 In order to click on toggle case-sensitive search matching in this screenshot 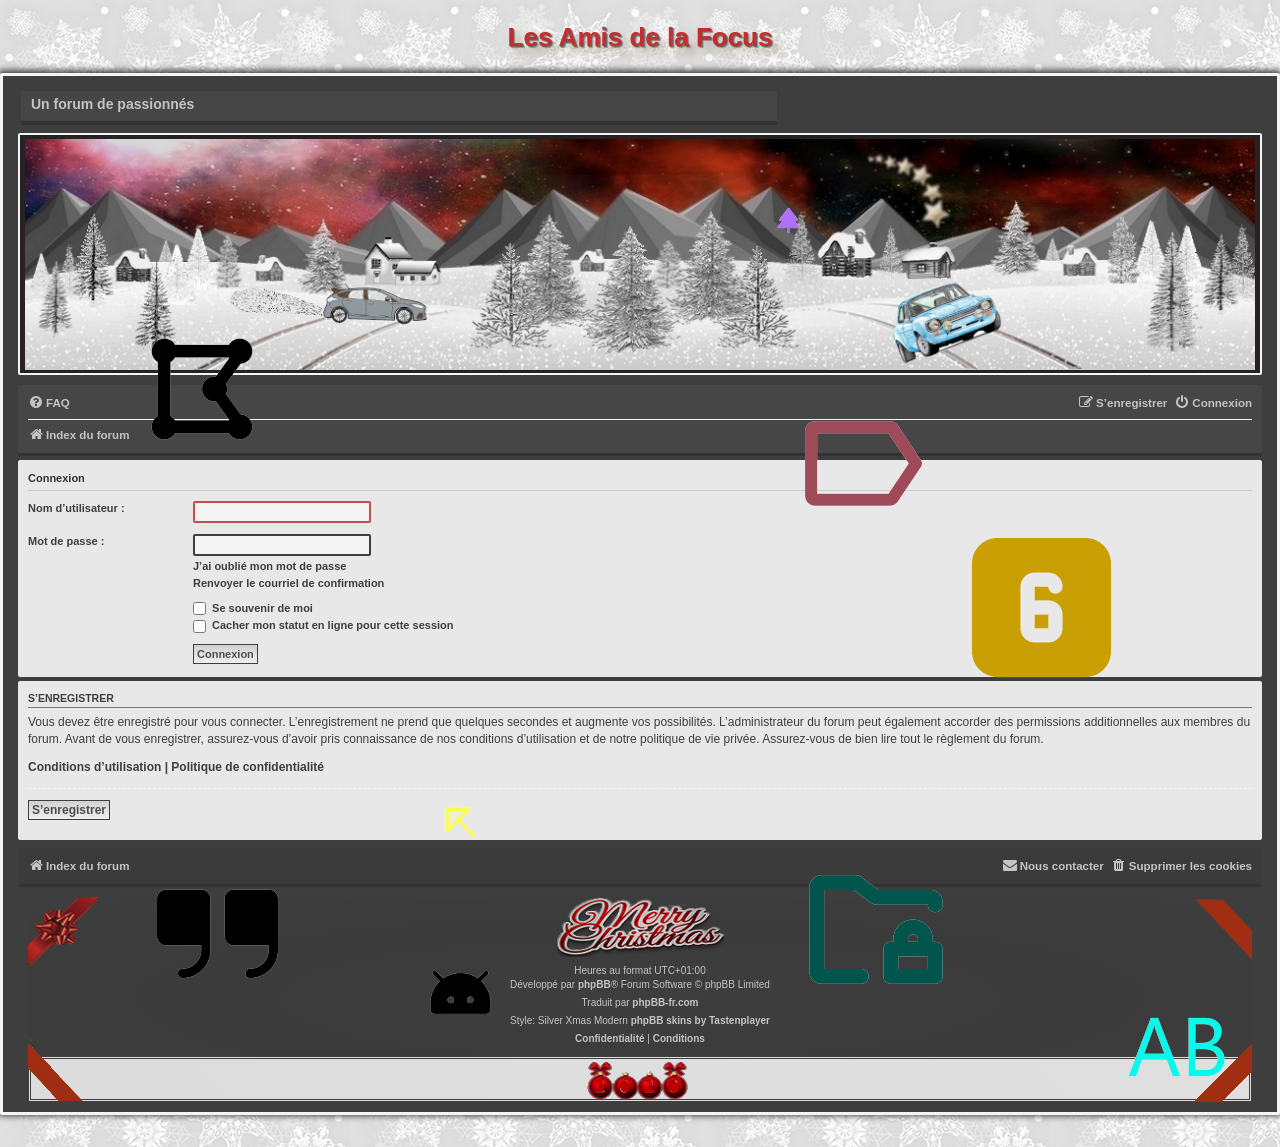, I will do `click(1176, 1053)`.